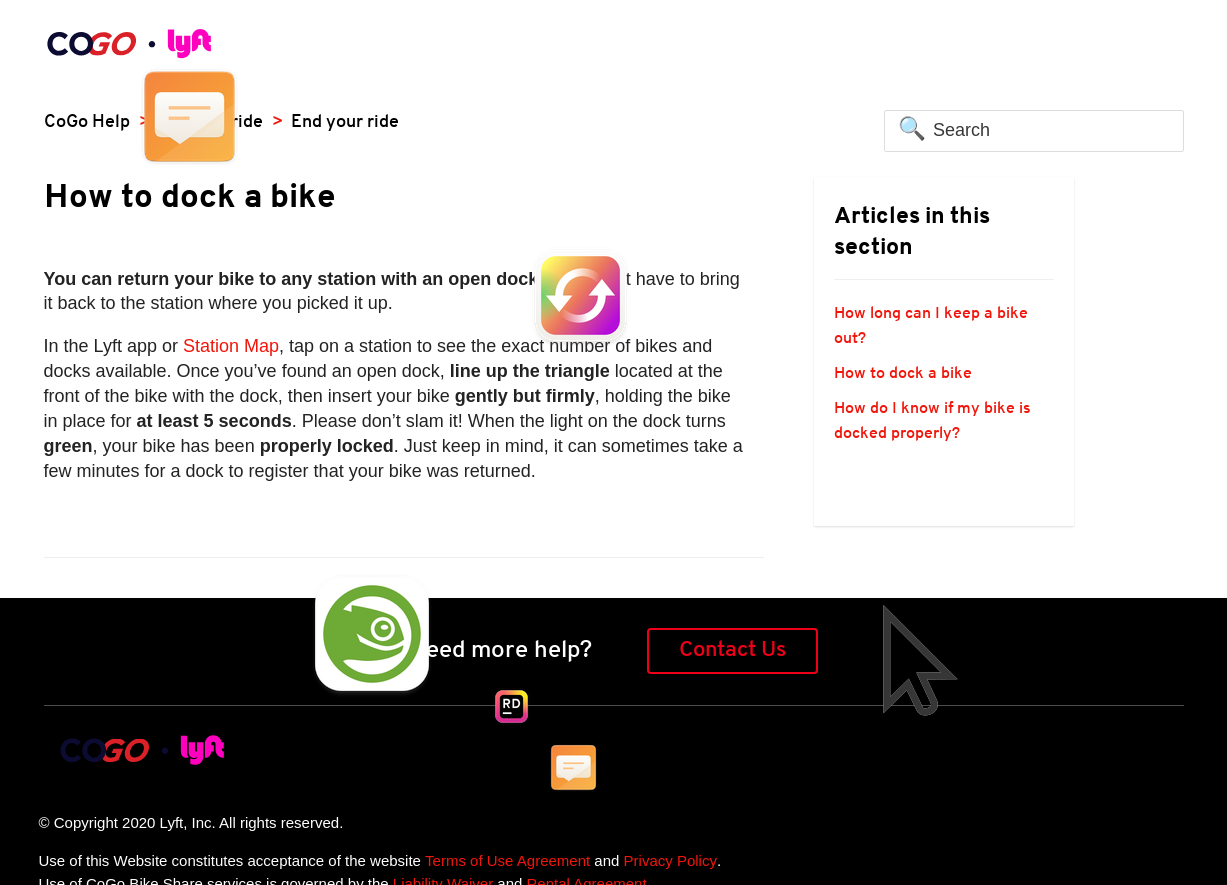 The height and width of the screenshot is (885, 1227). Describe the element at coordinates (372, 634) in the screenshot. I see `open the openSUSE linux application` at that location.